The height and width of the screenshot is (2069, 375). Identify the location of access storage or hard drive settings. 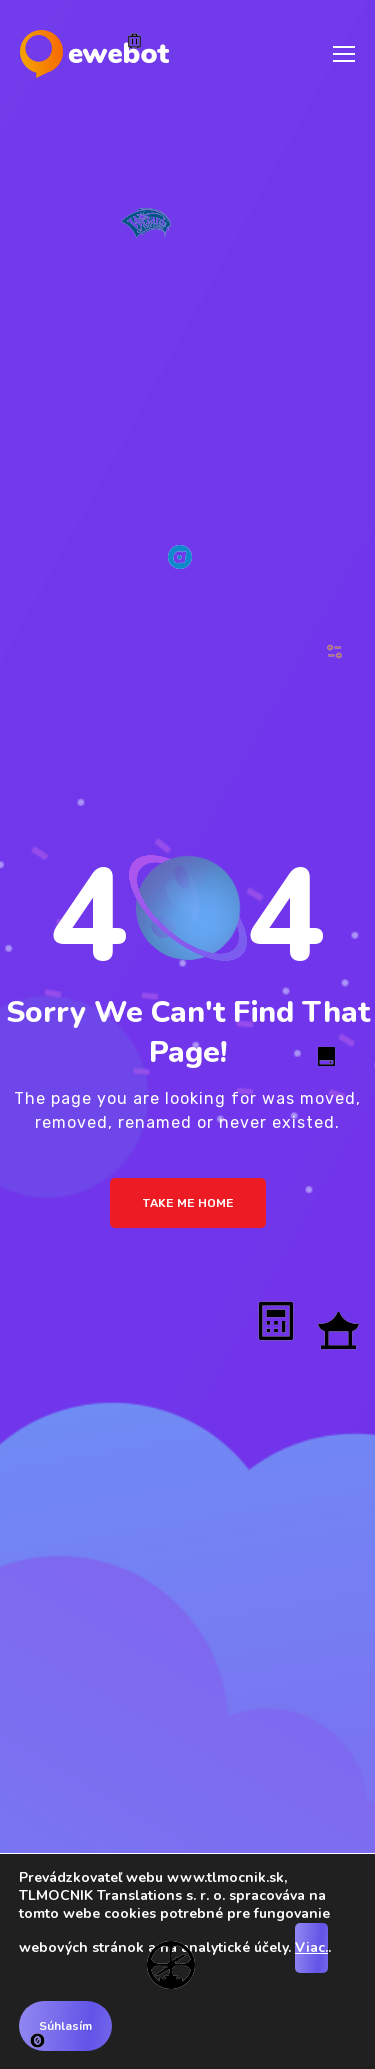
(326, 1056).